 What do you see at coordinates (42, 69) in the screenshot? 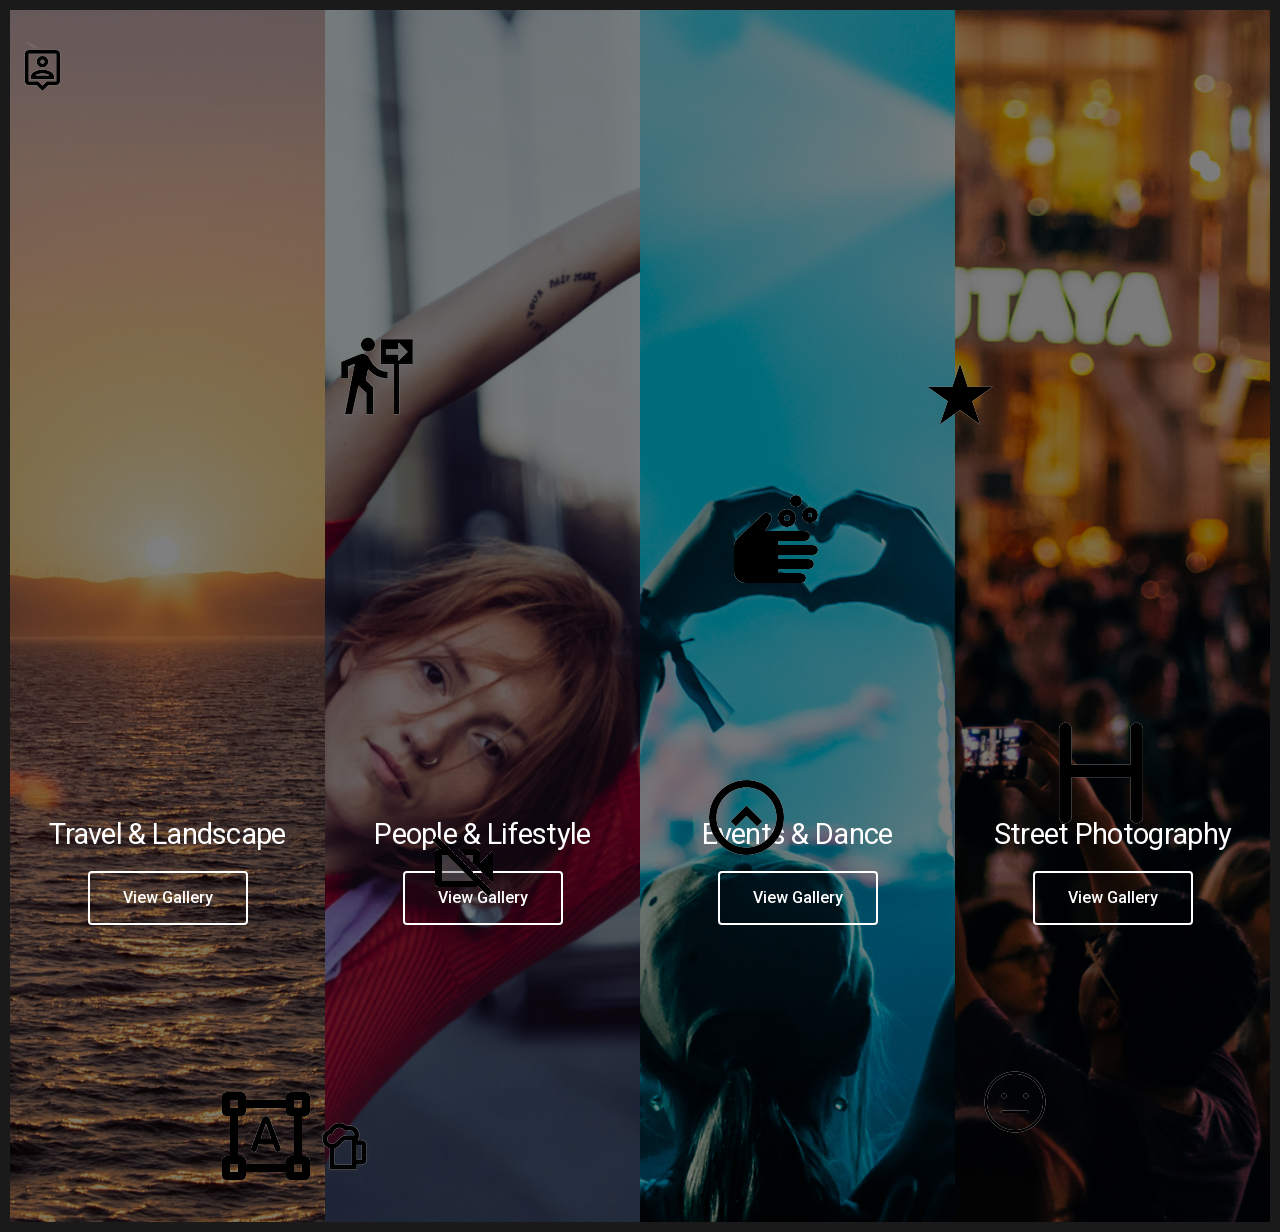
I see `view a person's location on the map` at bounding box center [42, 69].